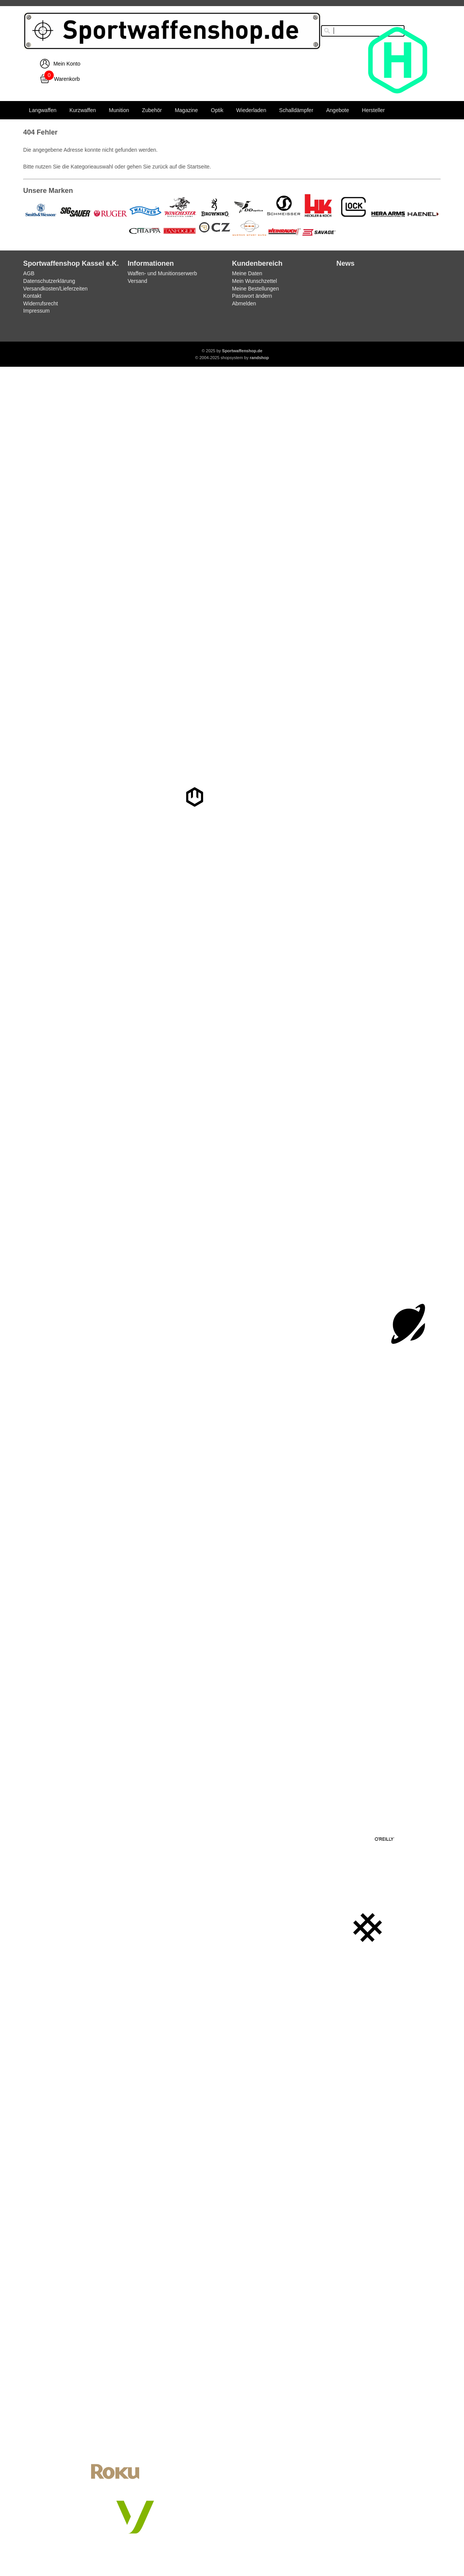 The image size is (464, 2576). I want to click on open the Roku app, so click(115, 2472).